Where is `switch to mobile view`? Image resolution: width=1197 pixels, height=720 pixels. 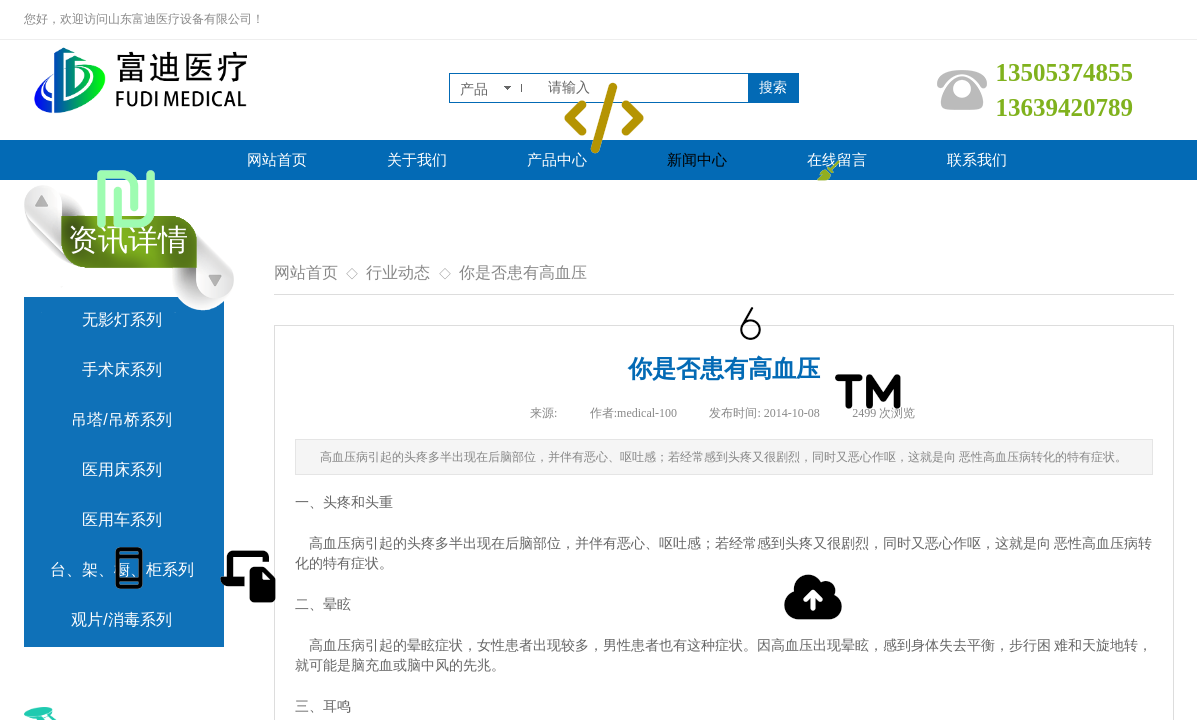 switch to mobile view is located at coordinates (129, 568).